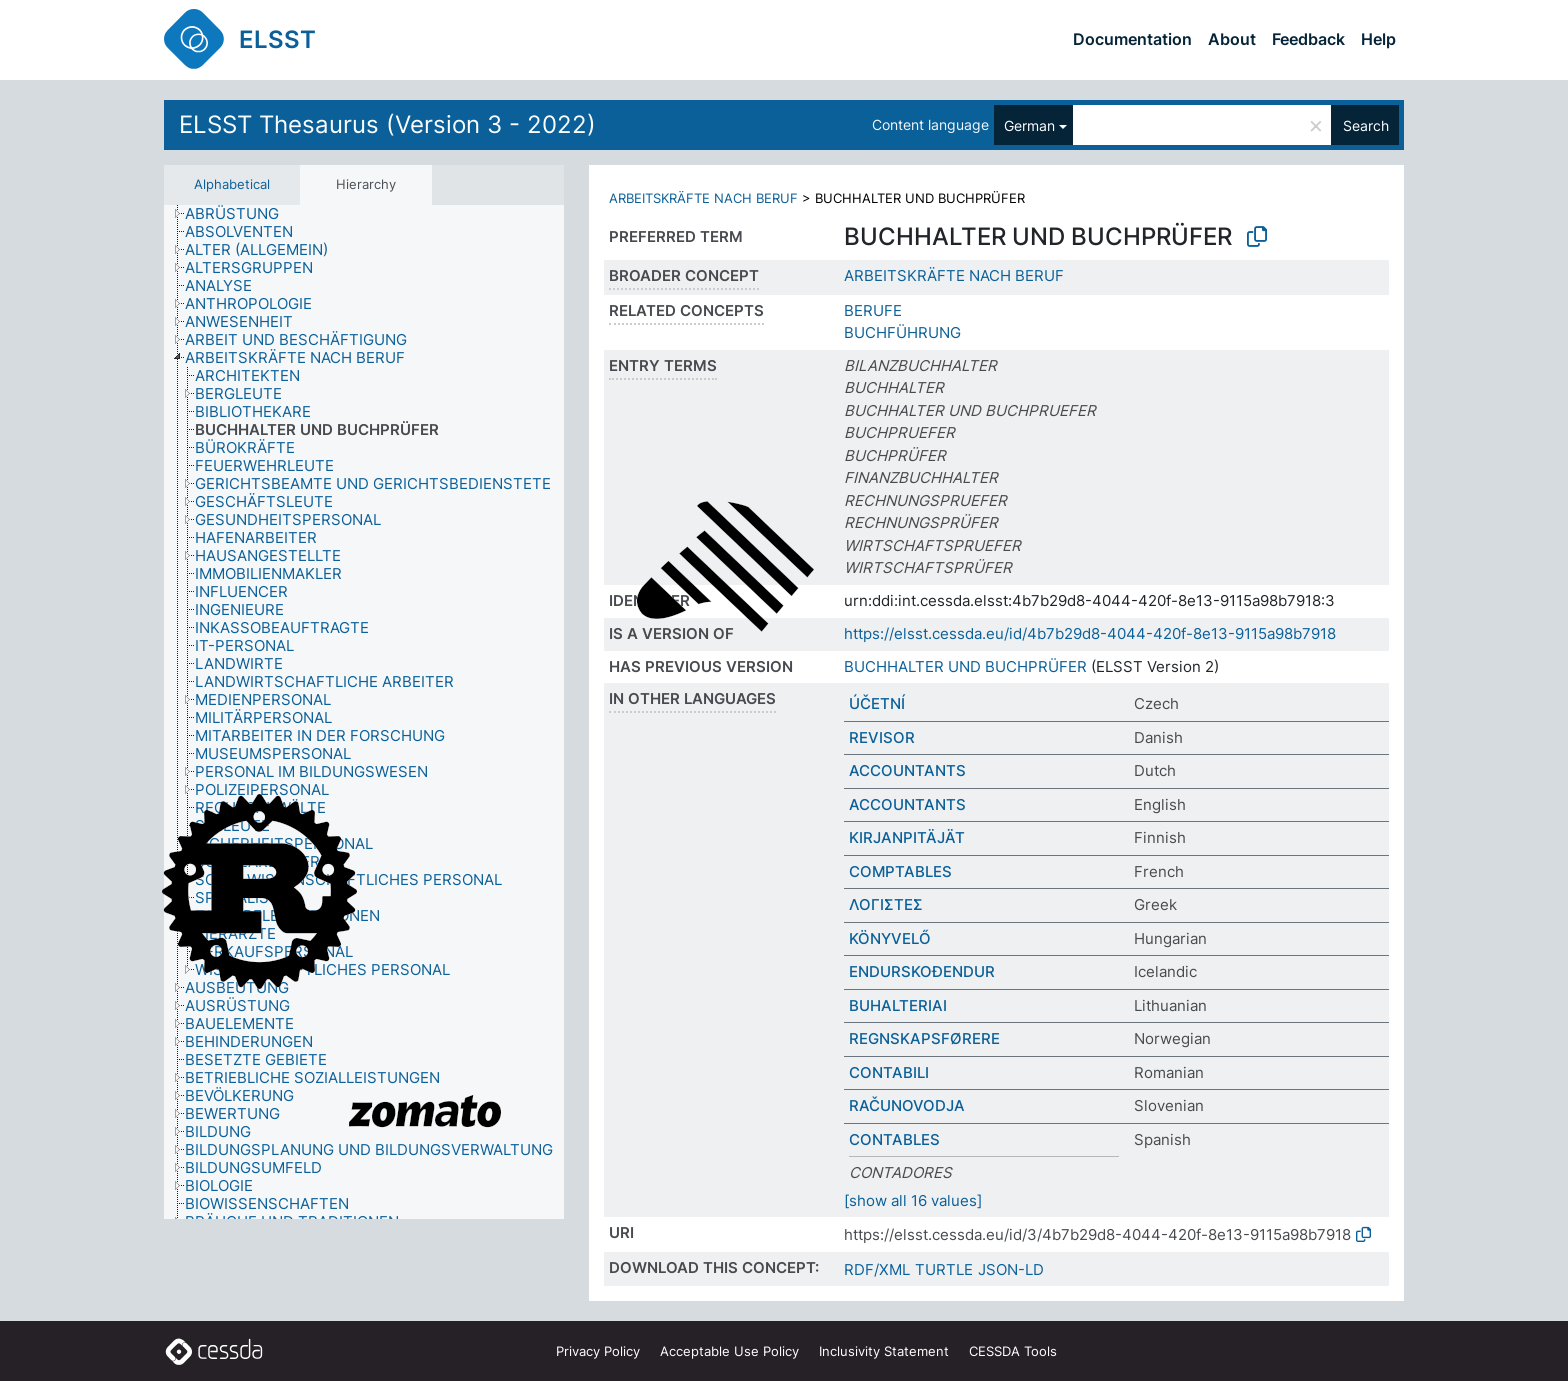 The width and height of the screenshot is (1568, 1381). I want to click on open the Zomato app for food delivery and restaurant discovery, so click(425, 1111).